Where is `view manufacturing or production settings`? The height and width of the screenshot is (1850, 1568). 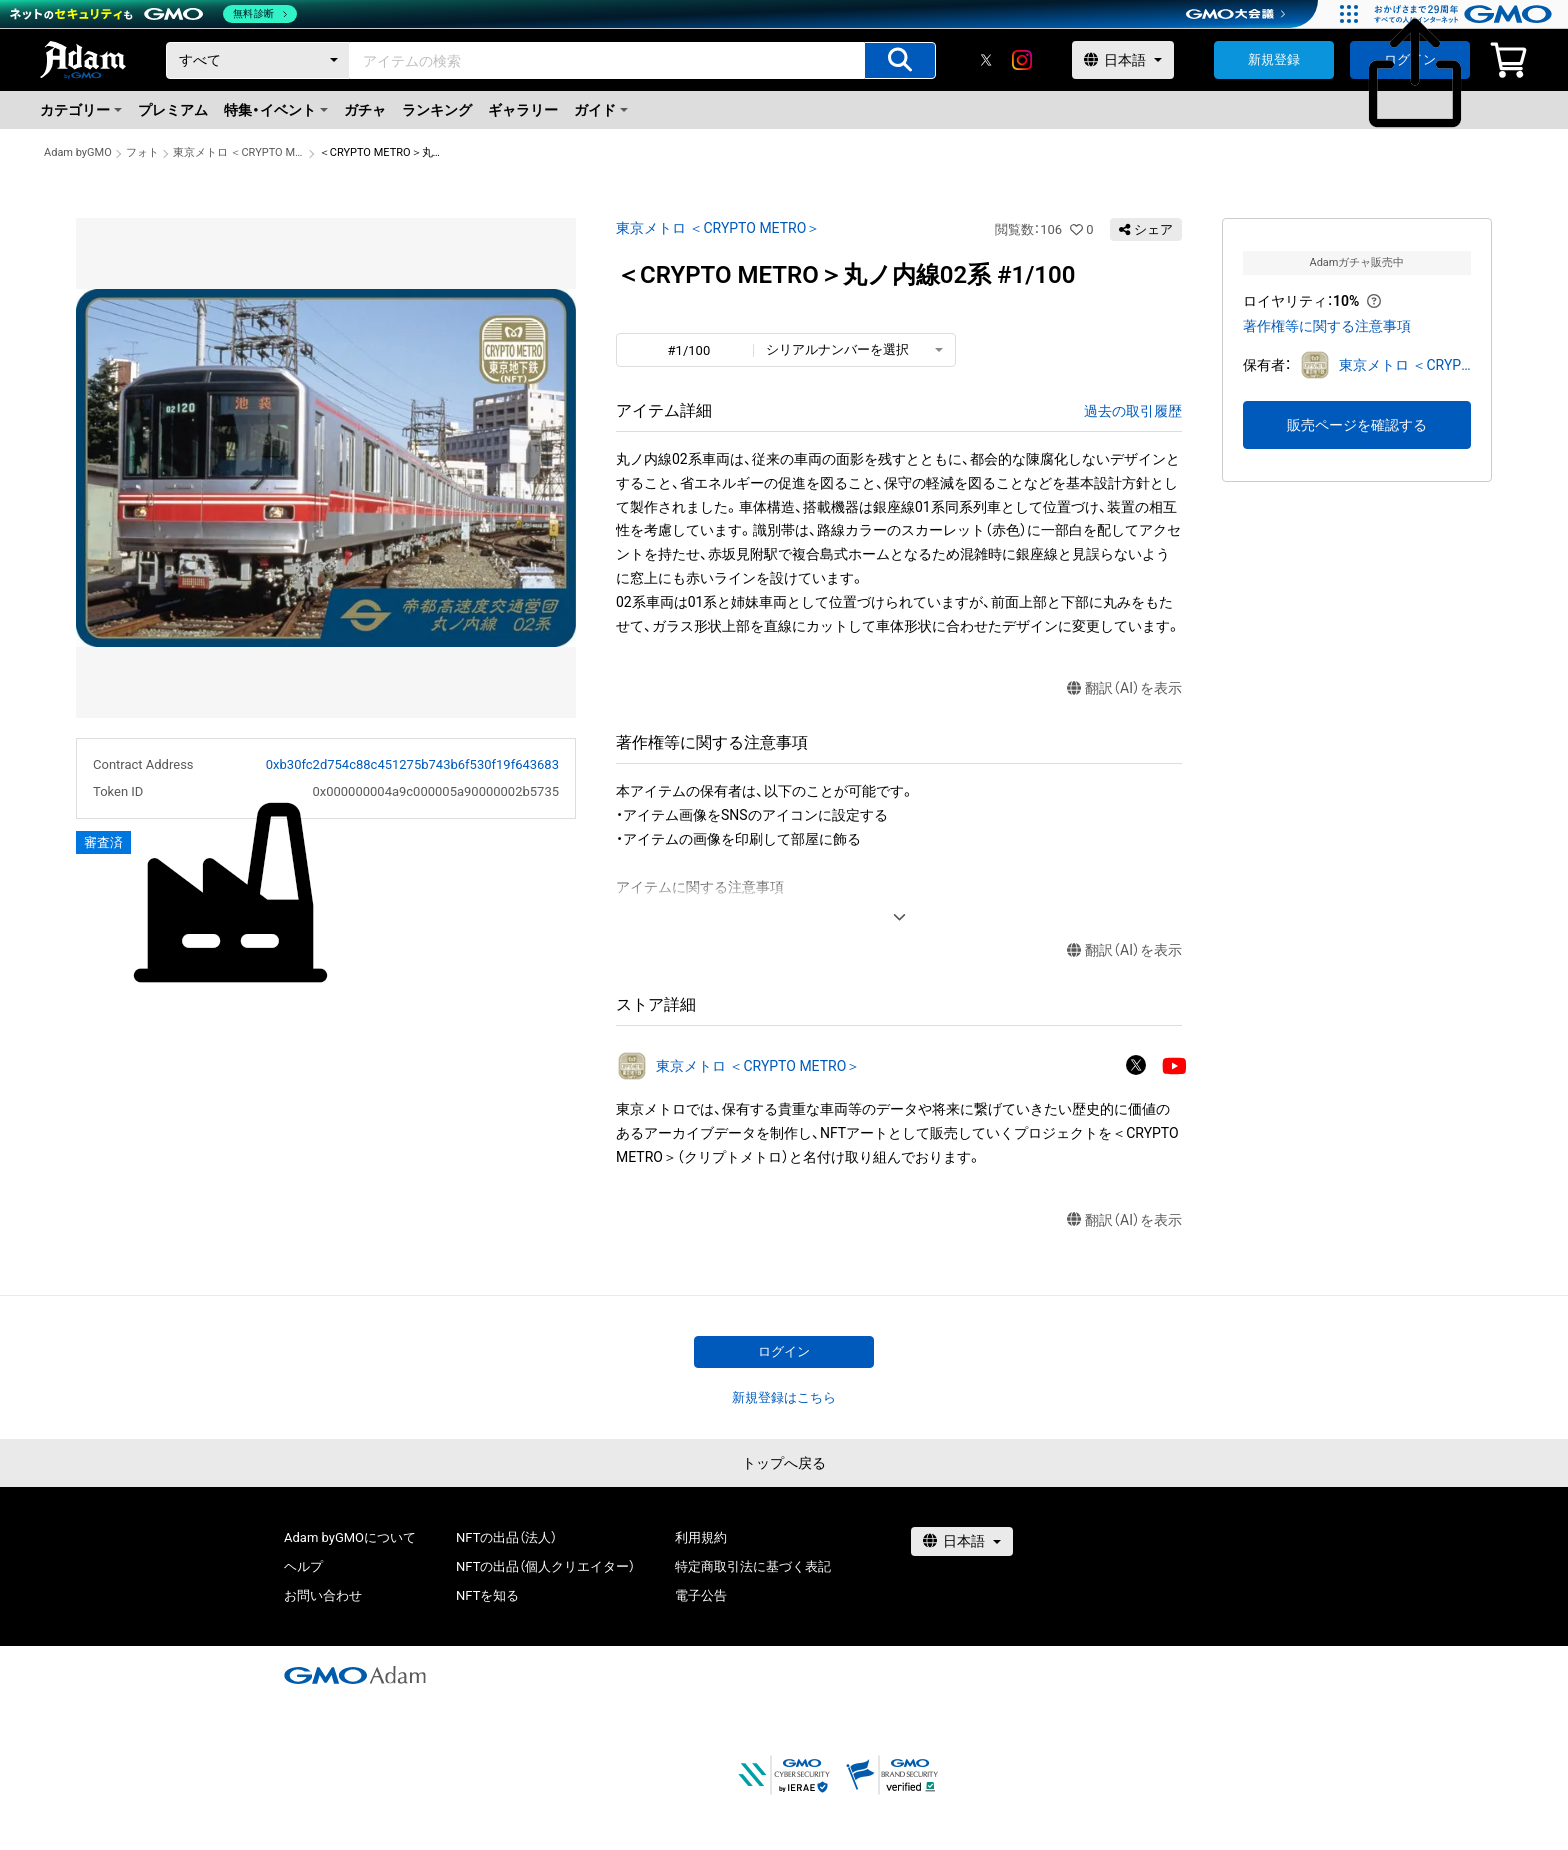
view manufacturing or production settings is located at coordinates (230, 899).